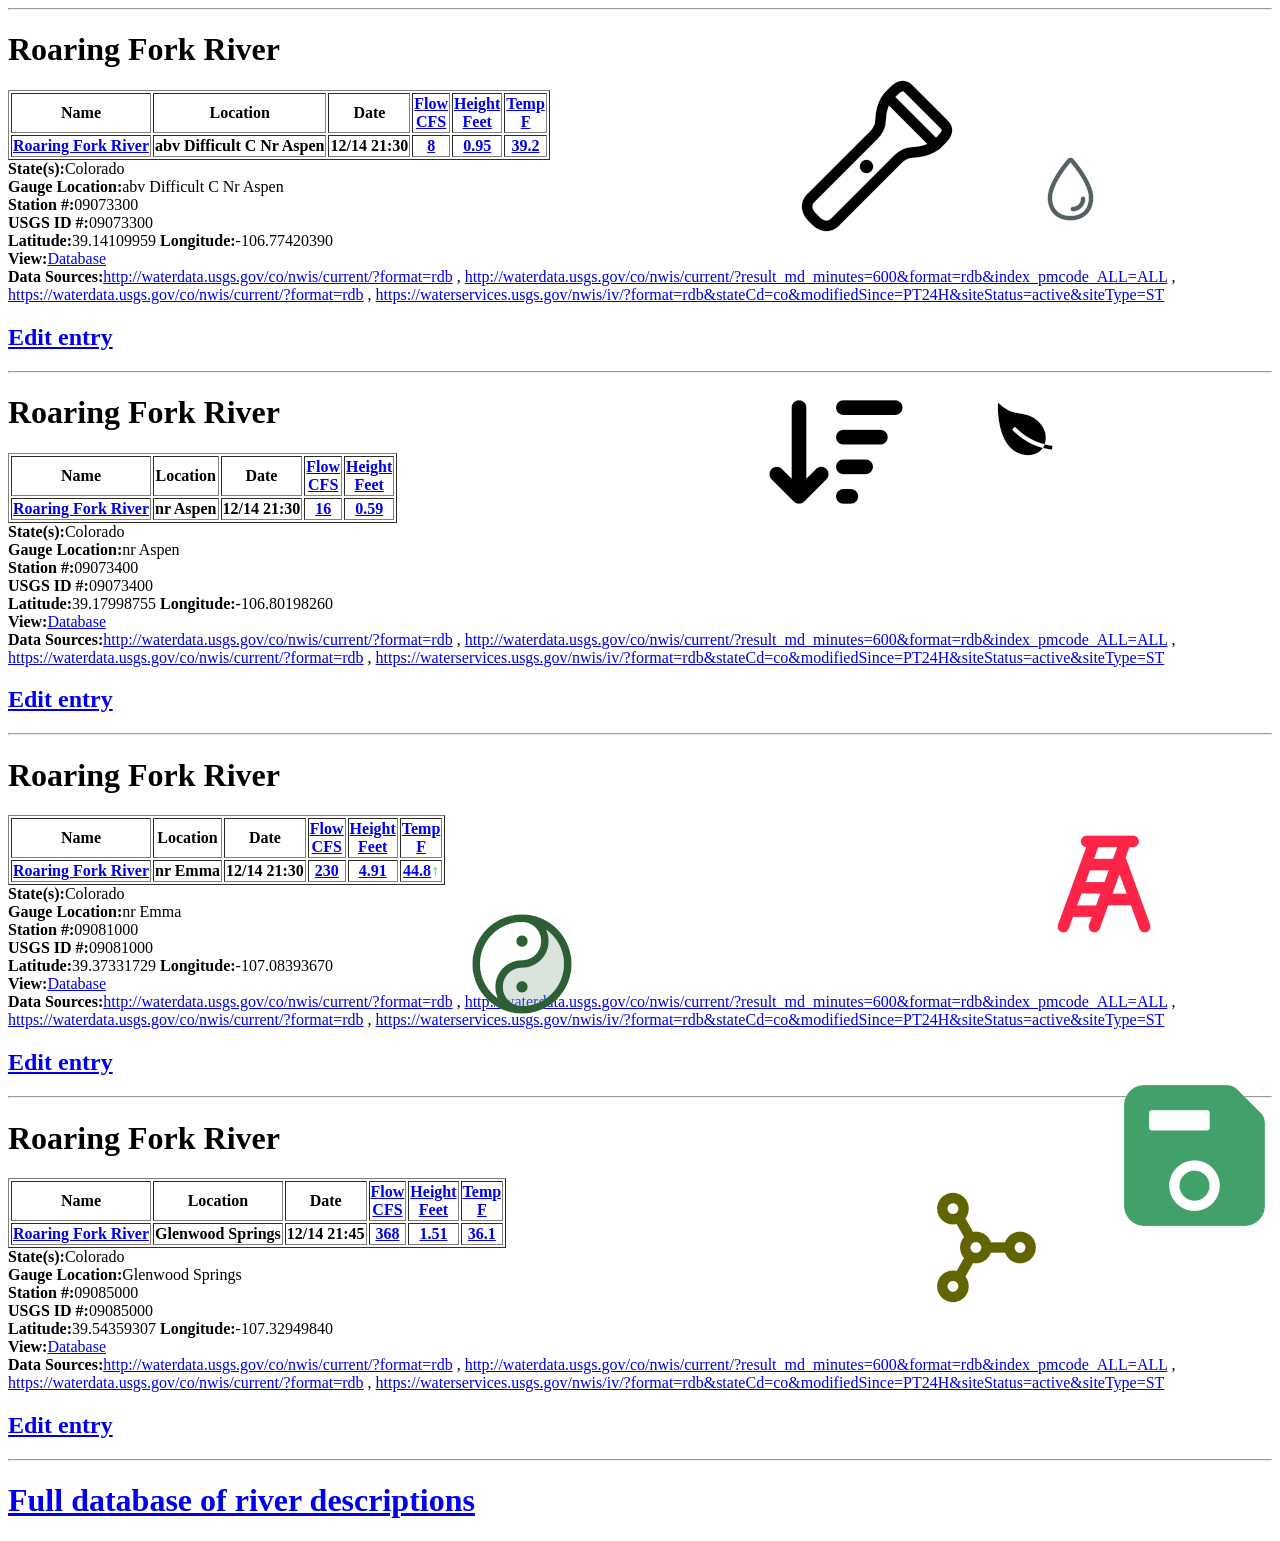 Image resolution: width=1280 pixels, height=1541 pixels. What do you see at coordinates (836, 452) in the screenshot?
I see `sort items from largest to smallest` at bounding box center [836, 452].